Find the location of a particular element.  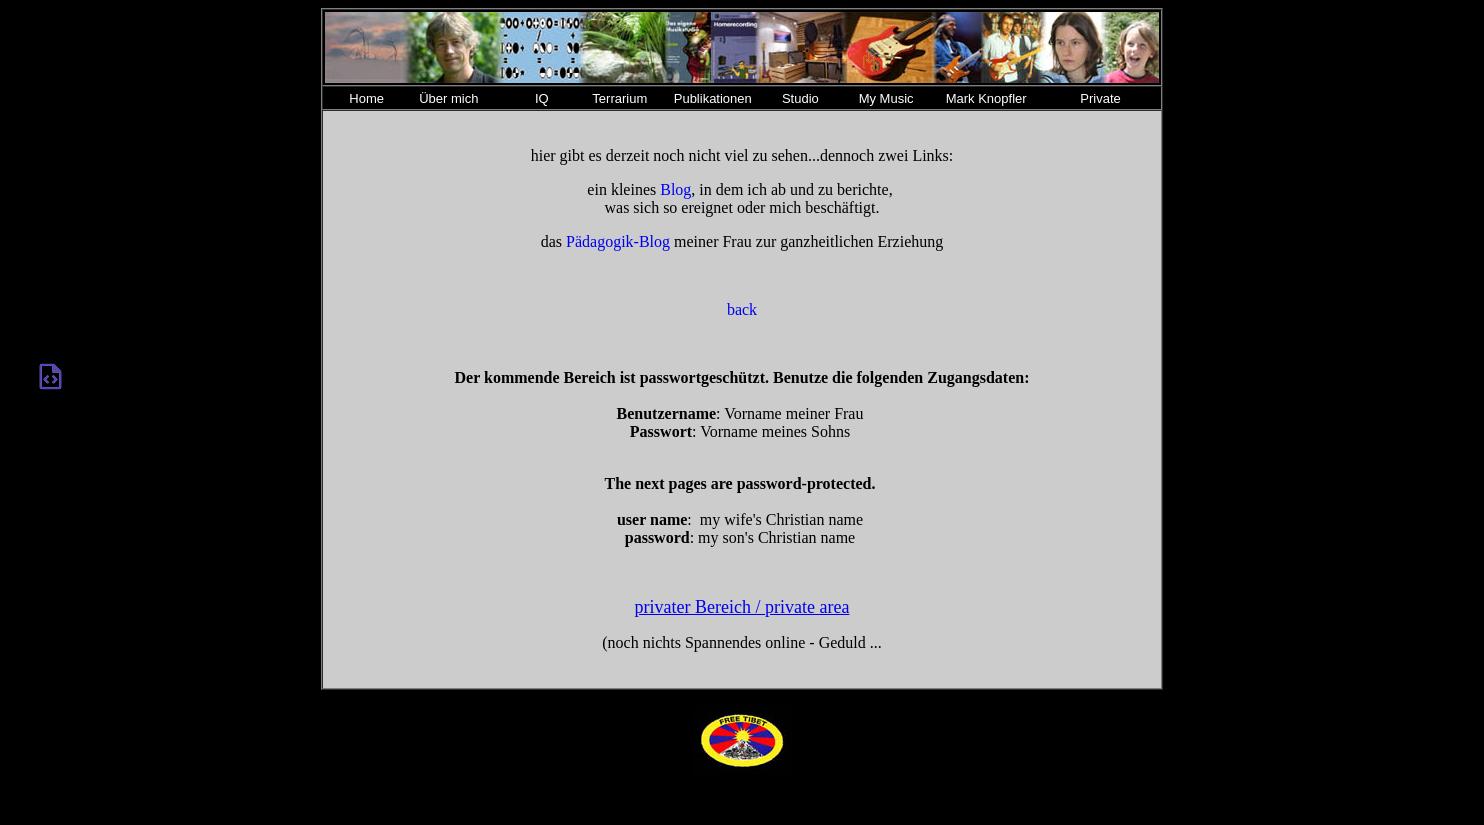

withdraw funds or cash out is located at coordinates (870, 62).